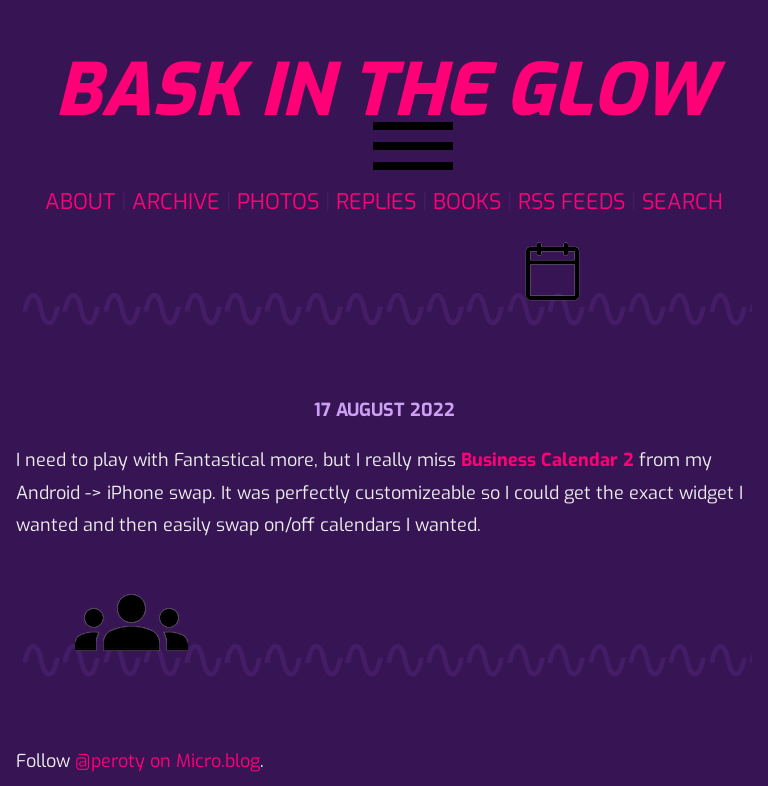  I want to click on open navigation menu, so click(413, 146).